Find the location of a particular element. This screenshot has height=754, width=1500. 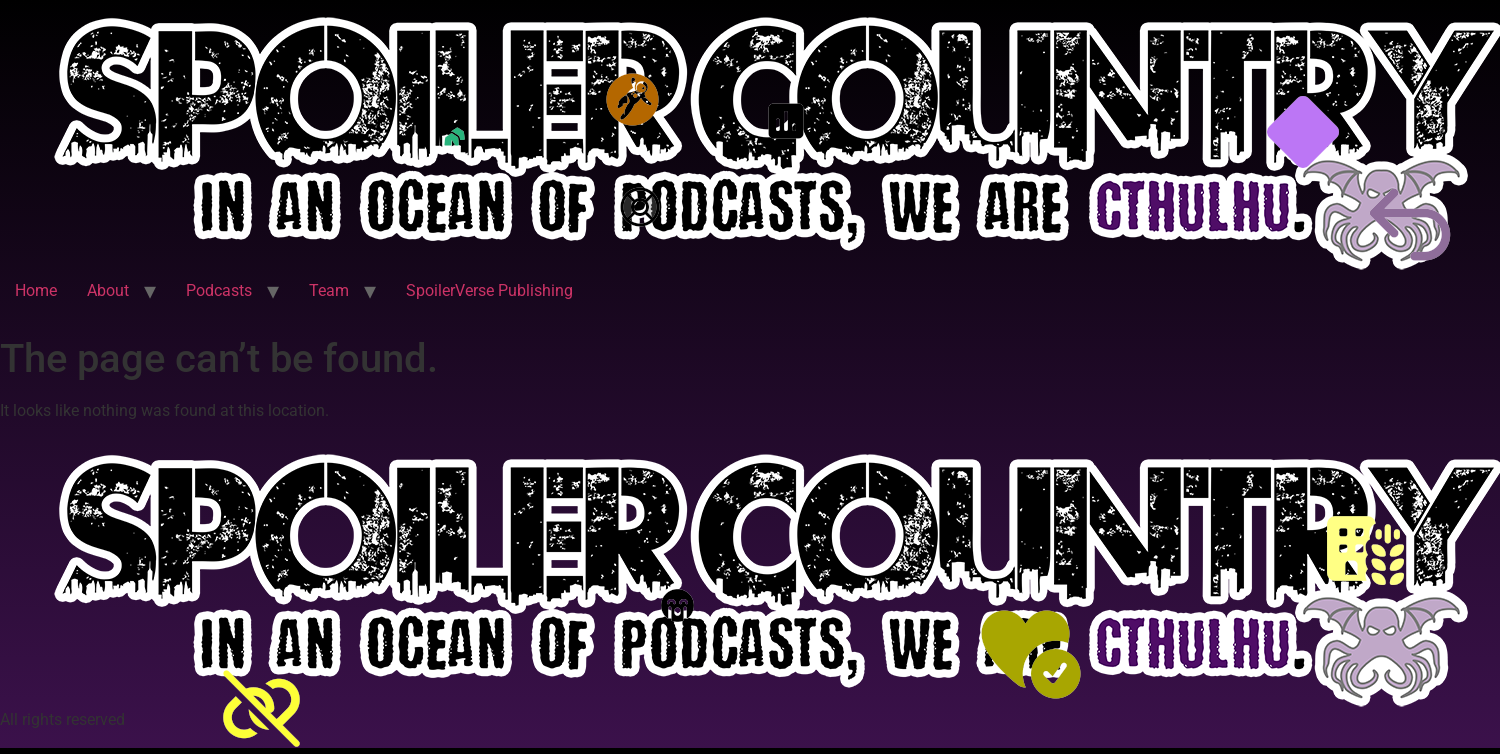

view poll results is located at coordinates (786, 121).